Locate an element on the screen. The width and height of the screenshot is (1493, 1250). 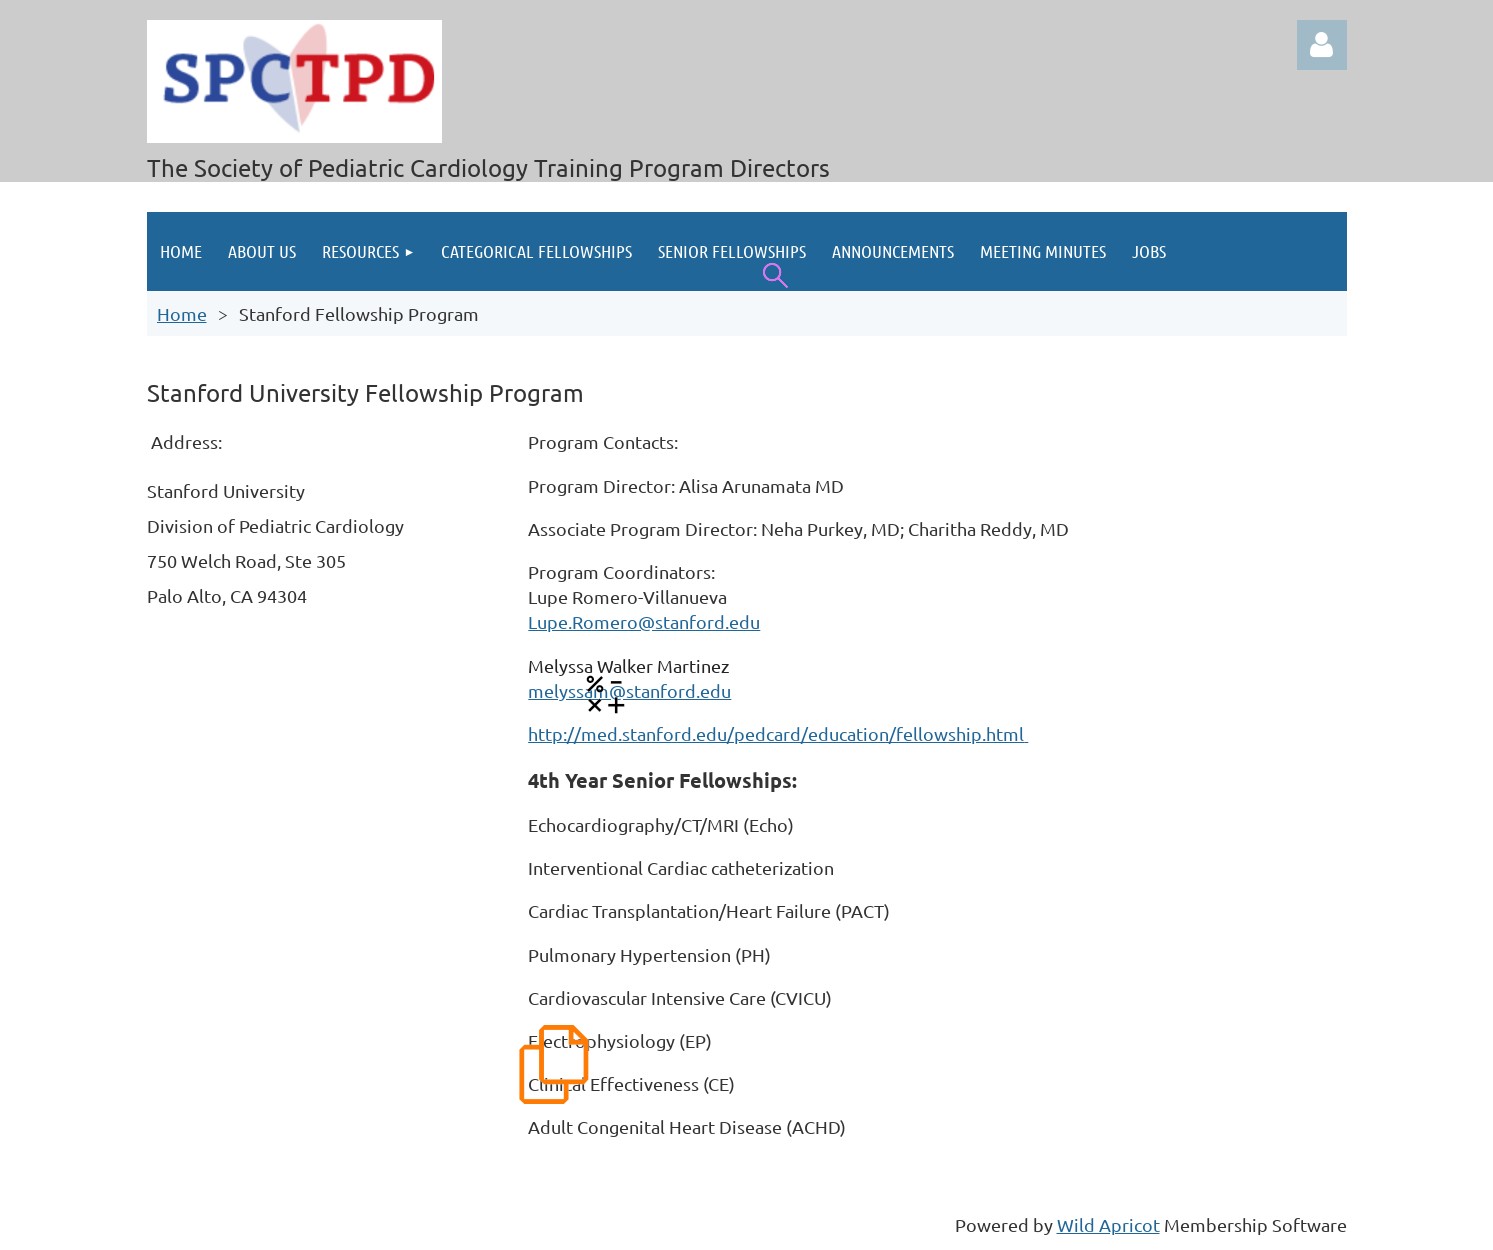
browse files in the explorer panel is located at coordinates (555, 1064).